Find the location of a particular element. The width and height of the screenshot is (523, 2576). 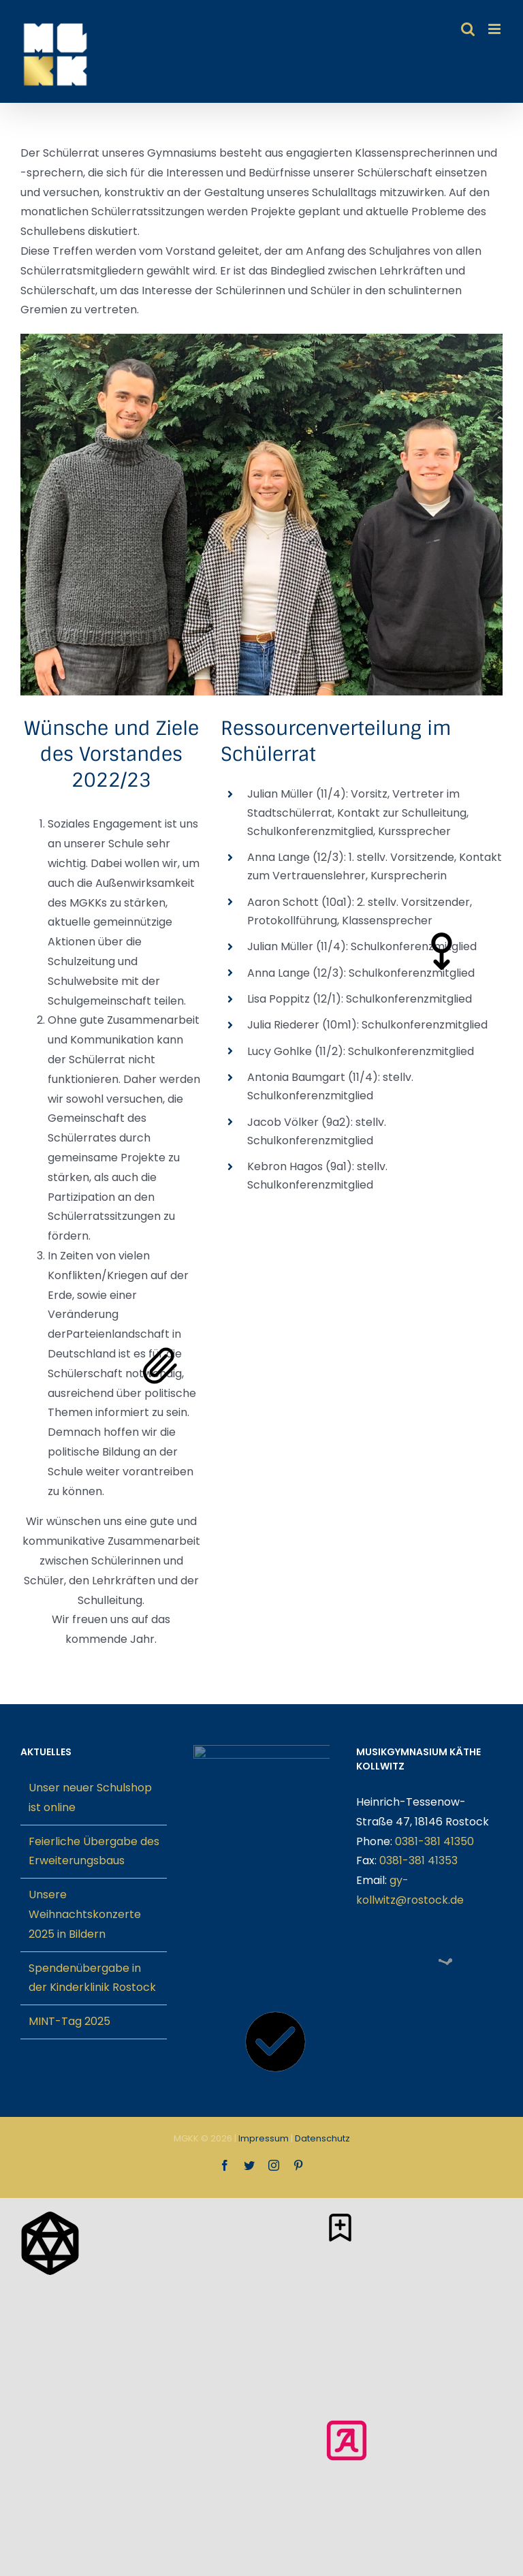

attach a file to your message is located at coordinates (159, 1366).